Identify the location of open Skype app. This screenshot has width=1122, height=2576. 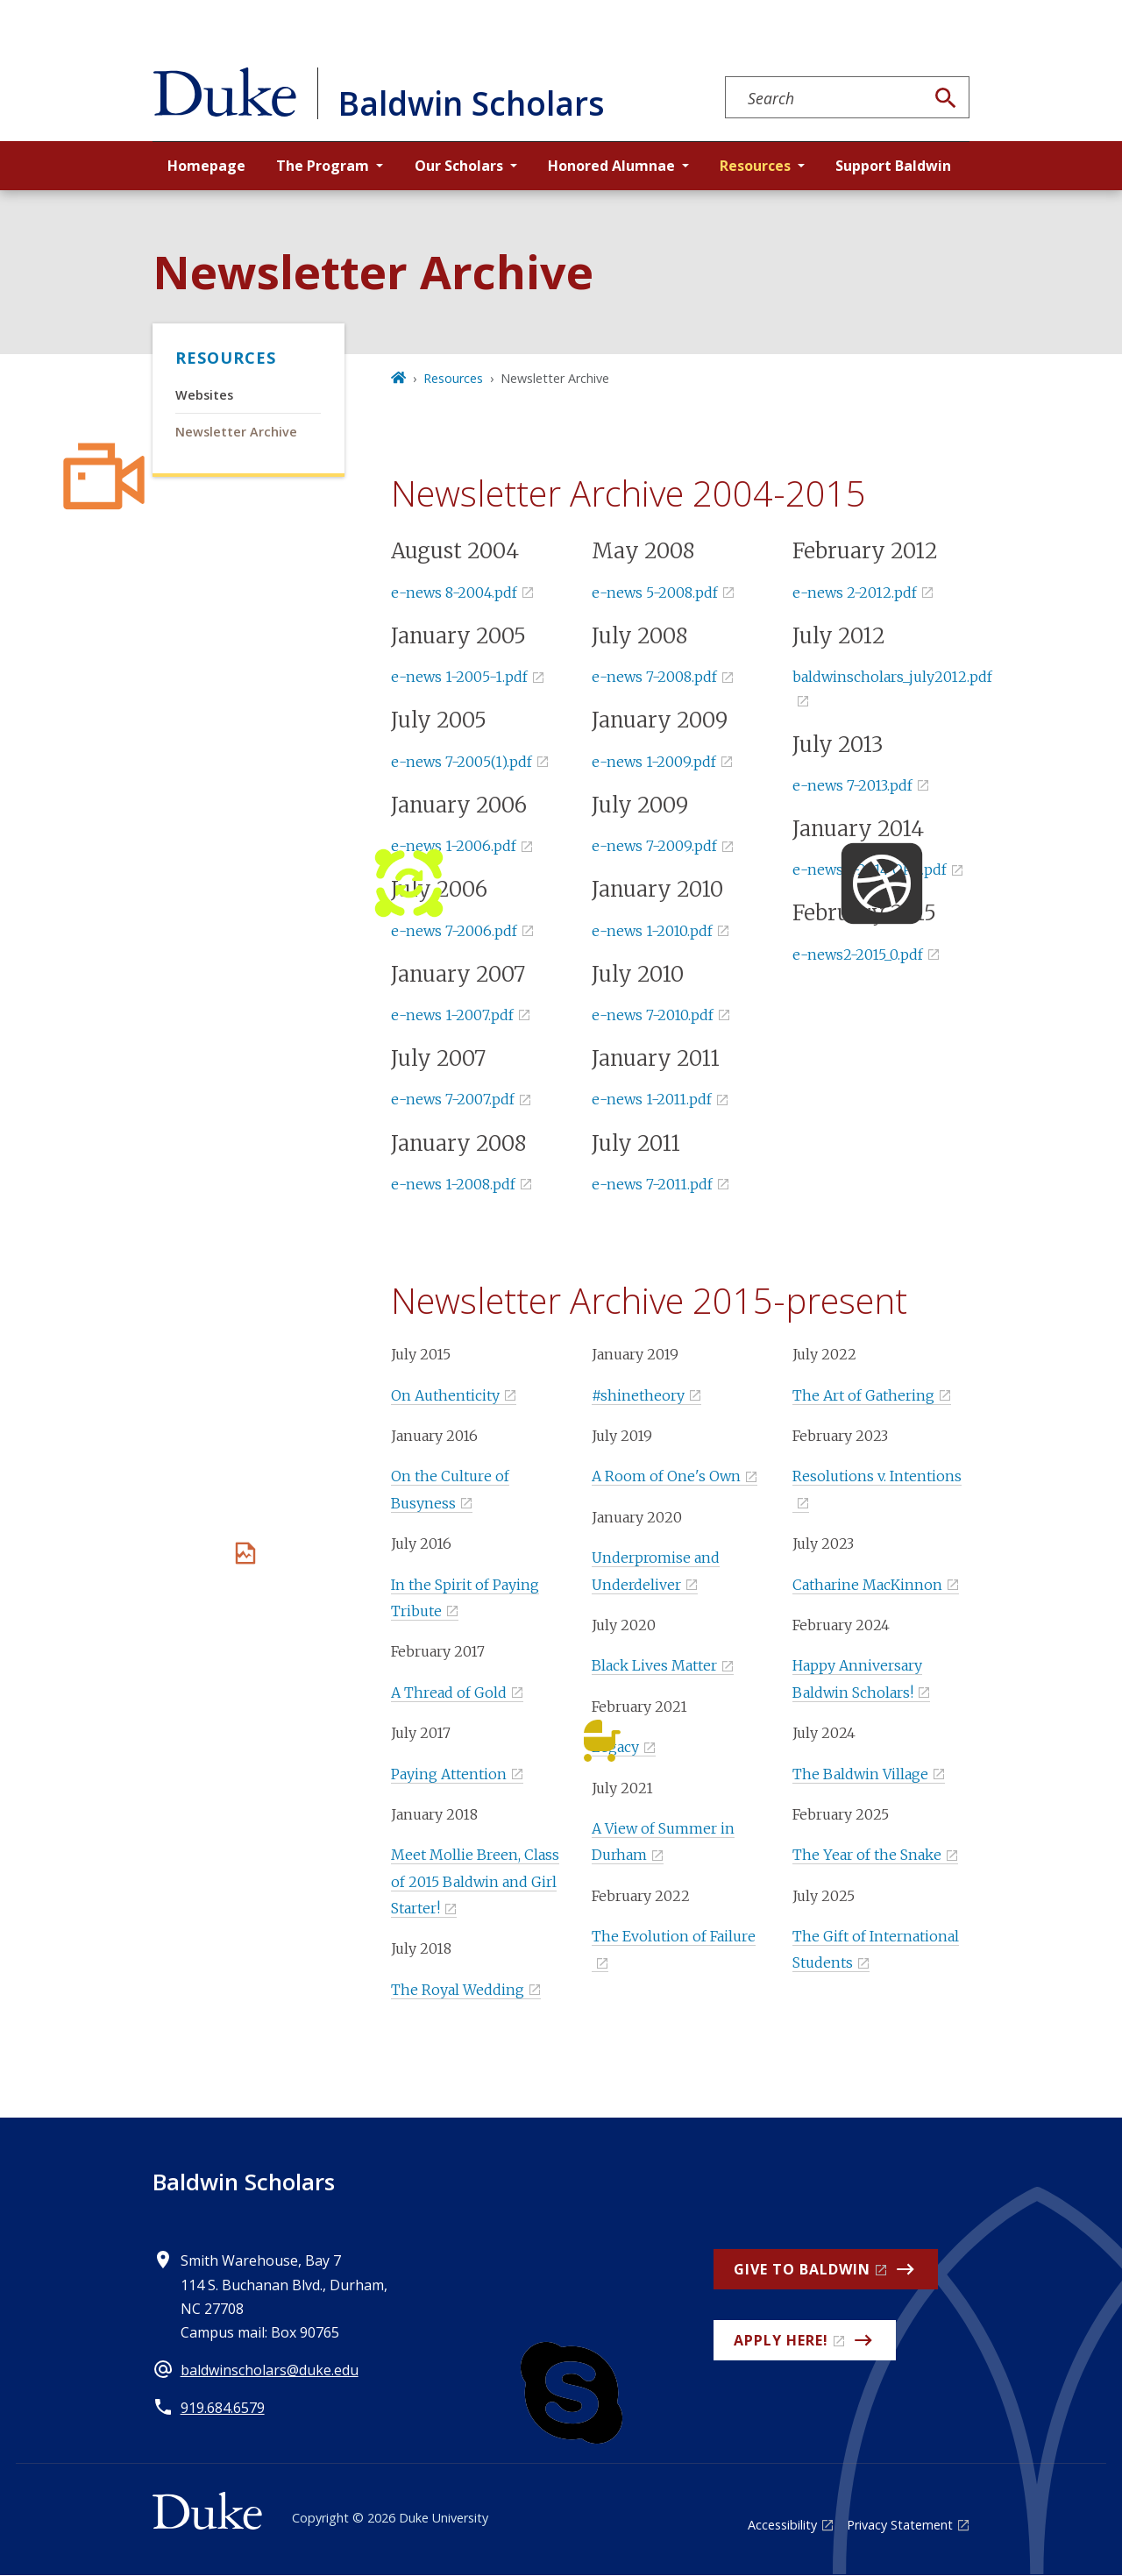
(572, 2393).